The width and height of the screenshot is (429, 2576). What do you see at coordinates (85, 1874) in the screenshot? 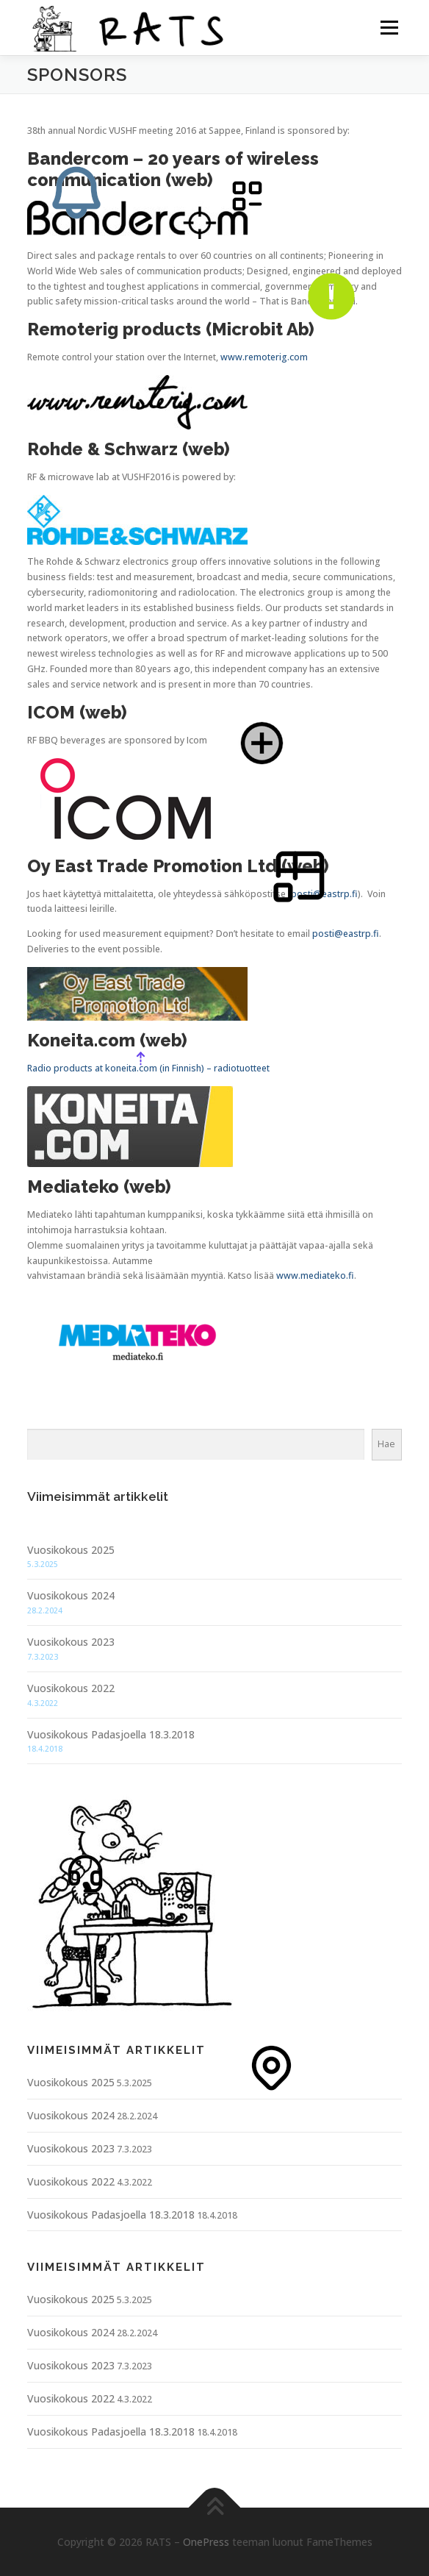
I see `contact customer support` at bounding box center [85, 1874].